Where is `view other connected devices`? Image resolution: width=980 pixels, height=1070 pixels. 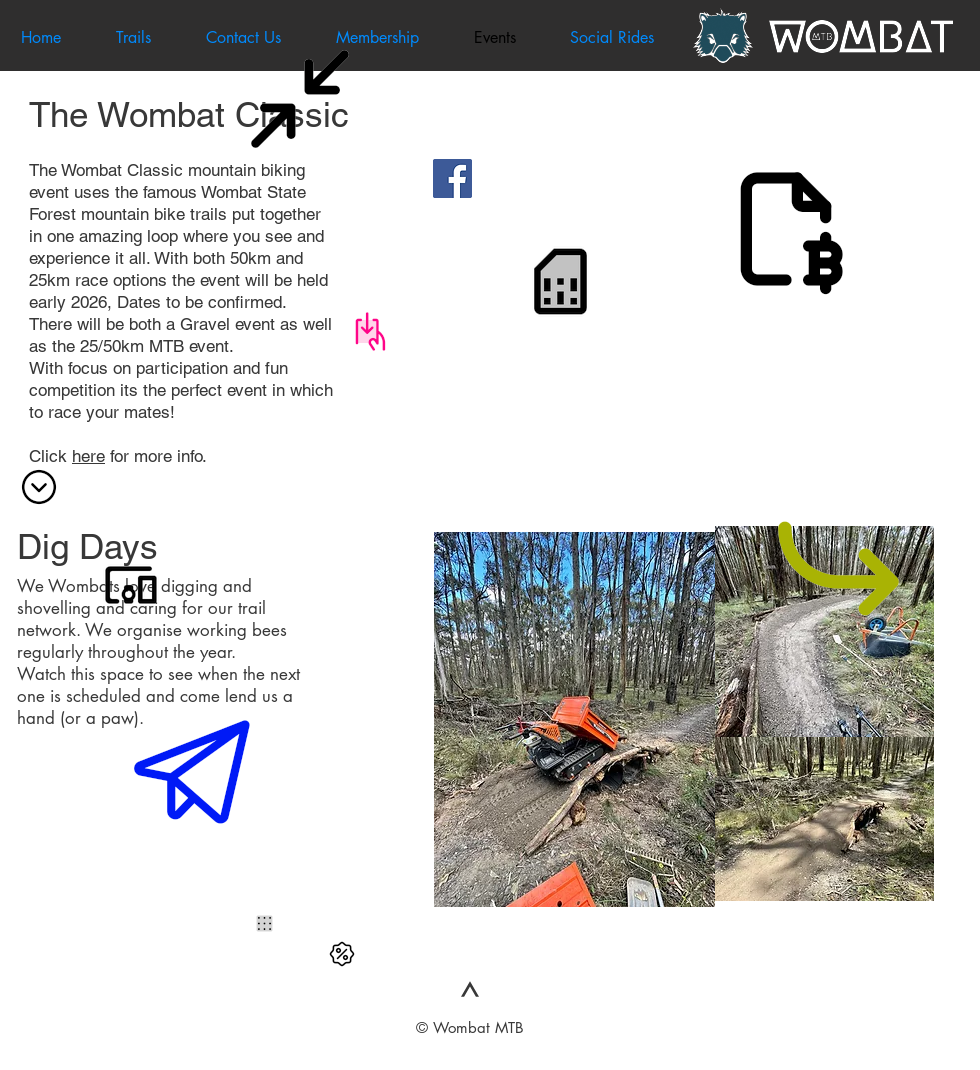
view other connected devices is located at coordinates (131, 585).